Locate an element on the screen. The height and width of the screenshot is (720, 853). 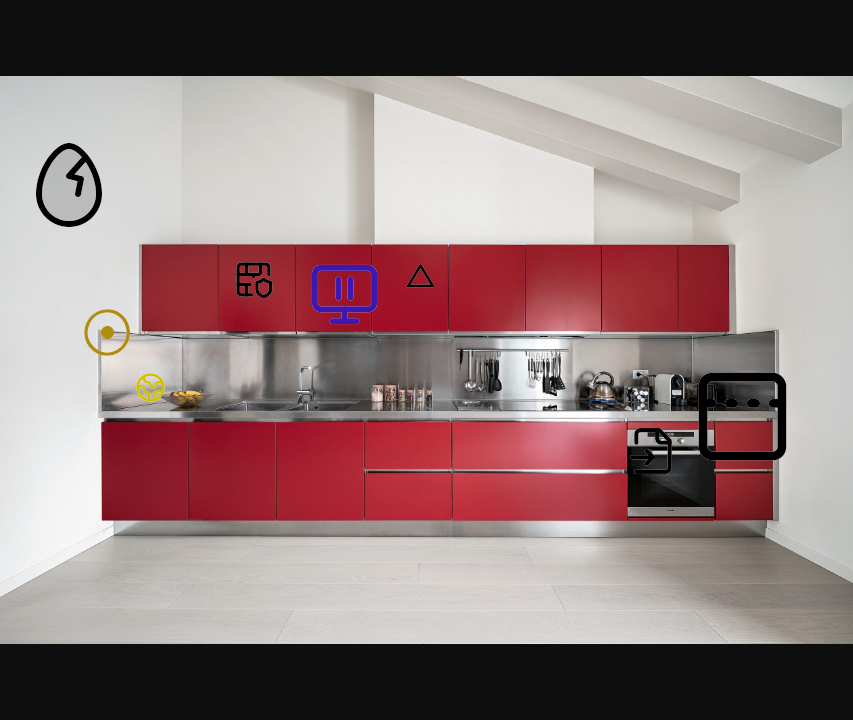
pause media playback on monitor is located at coordinates (344, 294).